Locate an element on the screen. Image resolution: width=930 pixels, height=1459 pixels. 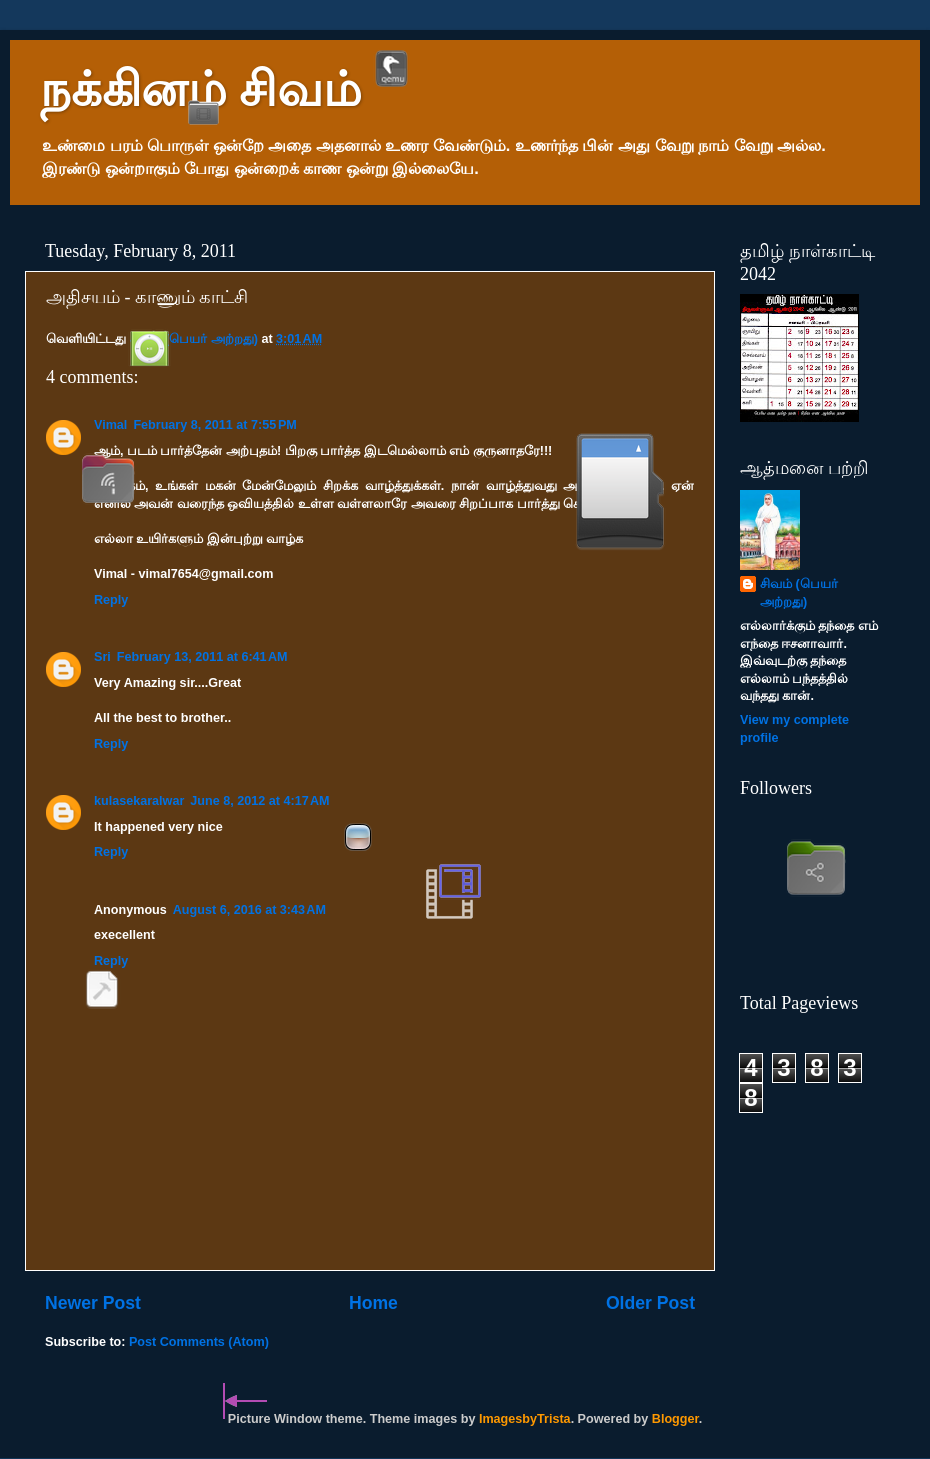
microSD or TransFlash memory card storage device is located at coordinates (622, 492).